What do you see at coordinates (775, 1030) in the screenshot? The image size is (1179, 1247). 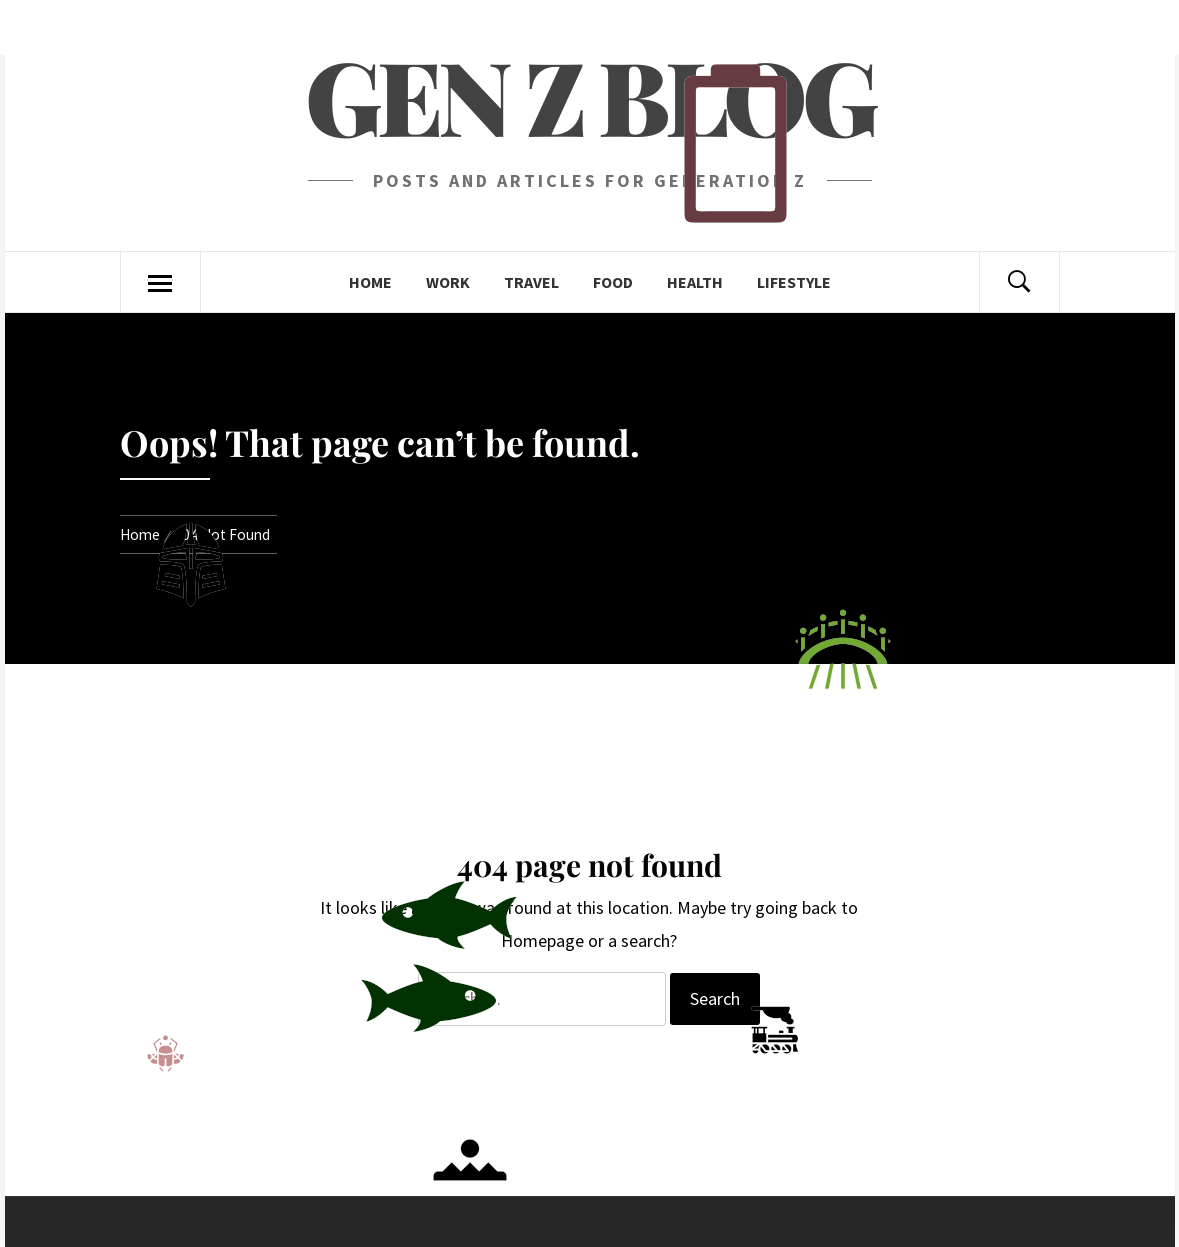 I see `access train or railway games` at bounding box center [775, 1030].